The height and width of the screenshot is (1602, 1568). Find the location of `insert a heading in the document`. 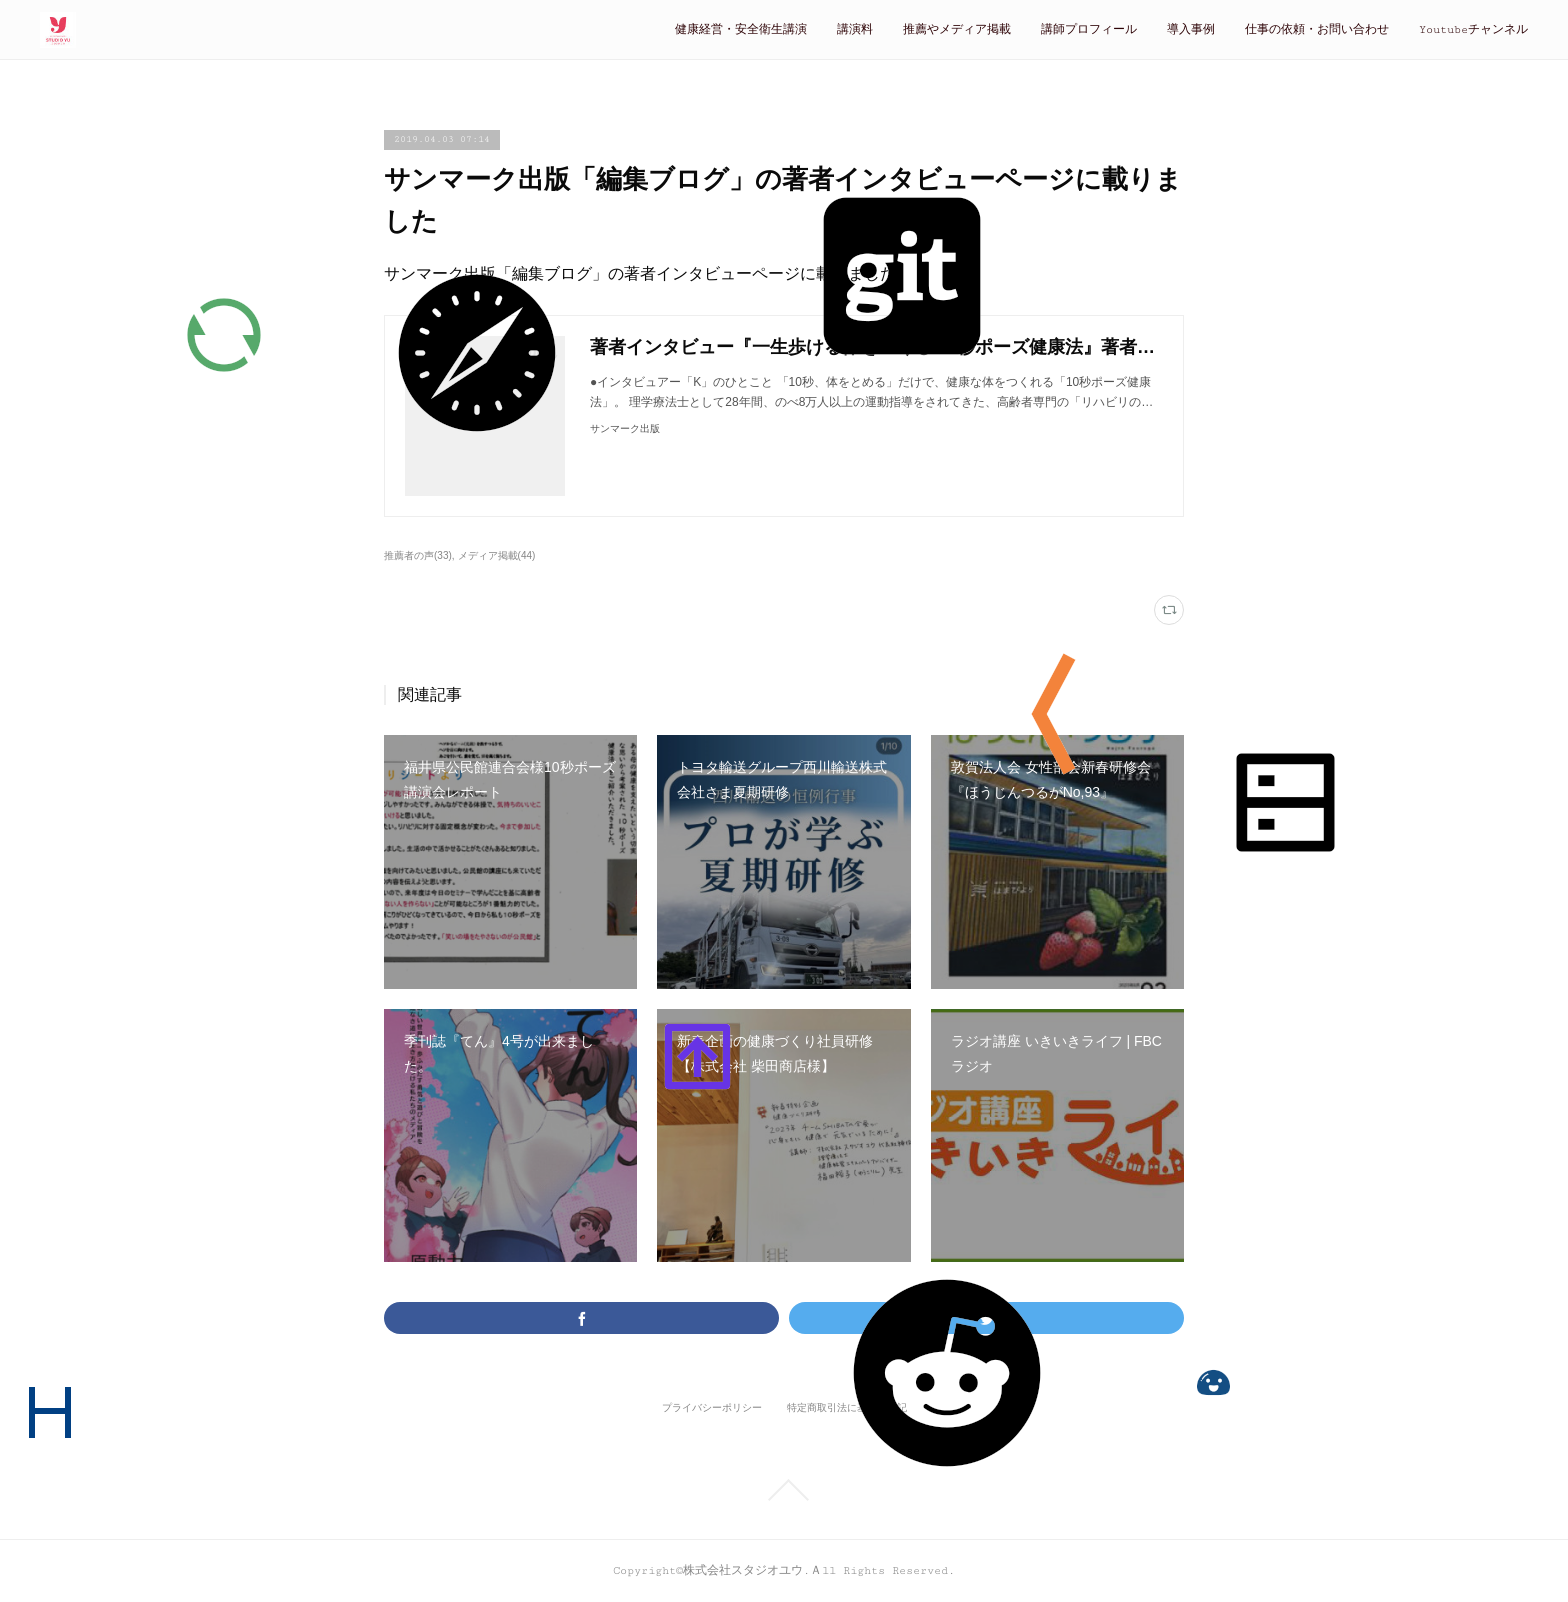

insert a heading in the document is located at coordinates (50, 1411).